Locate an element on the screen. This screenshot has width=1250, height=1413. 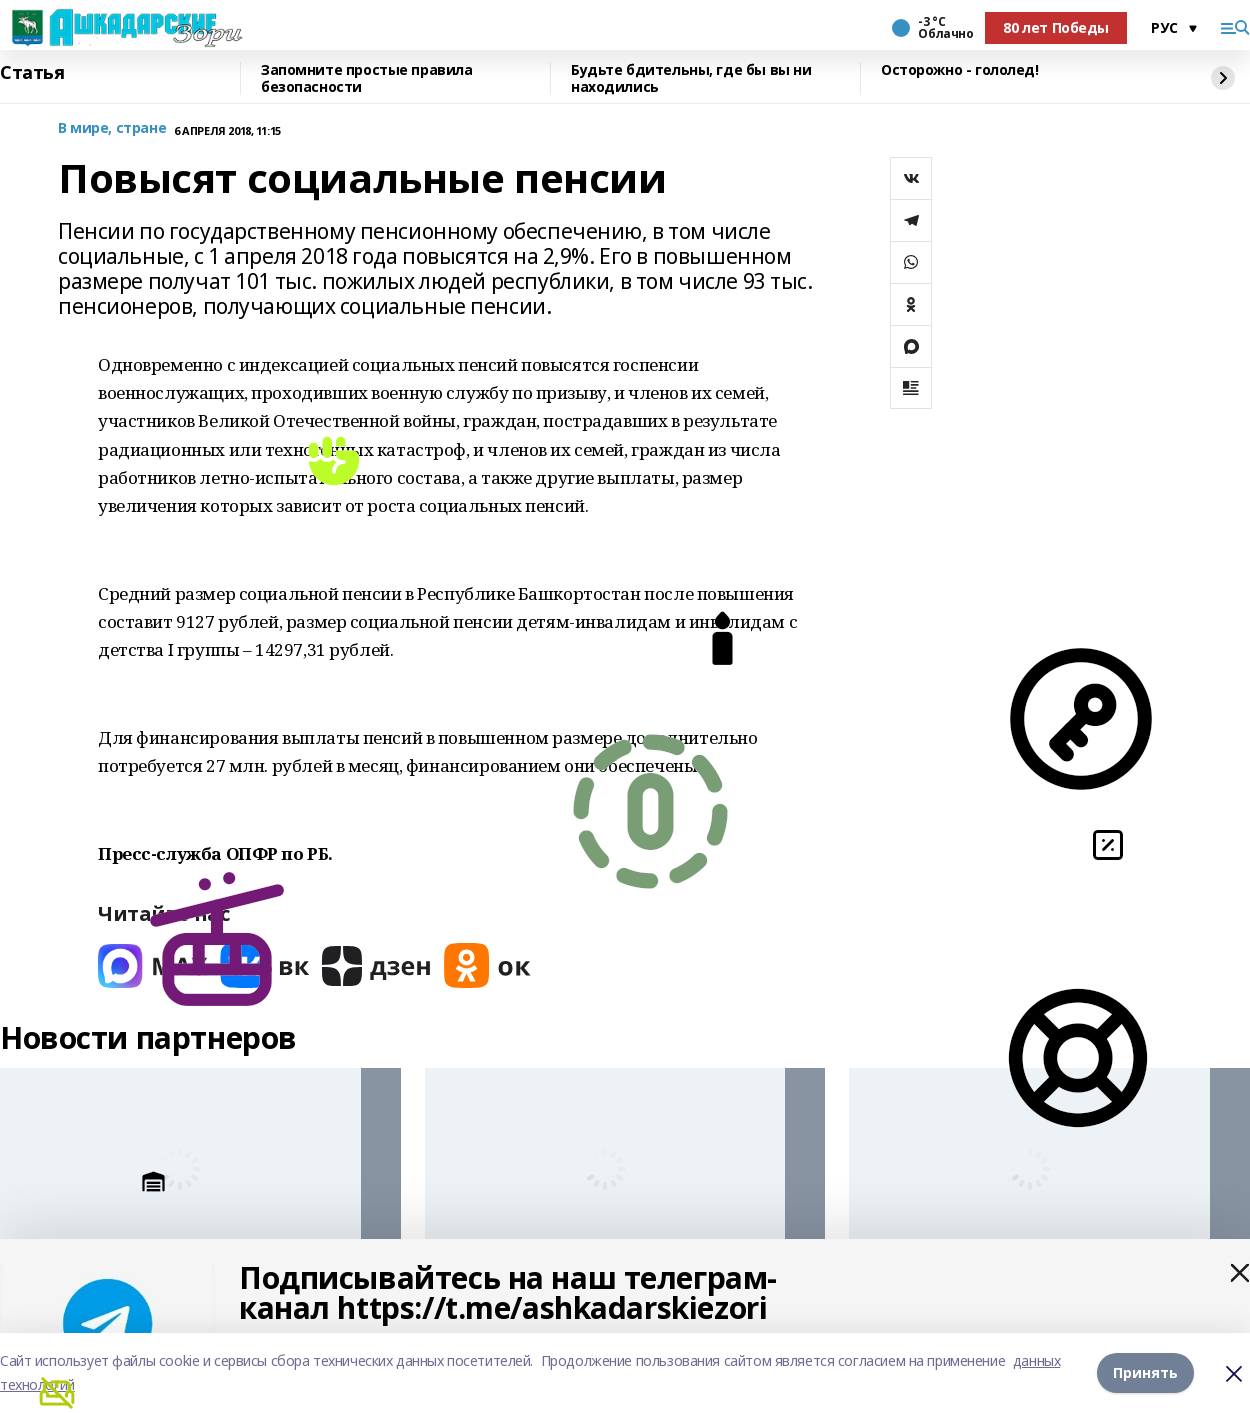
view or apply a discount is located at coordinates (1108, 845).